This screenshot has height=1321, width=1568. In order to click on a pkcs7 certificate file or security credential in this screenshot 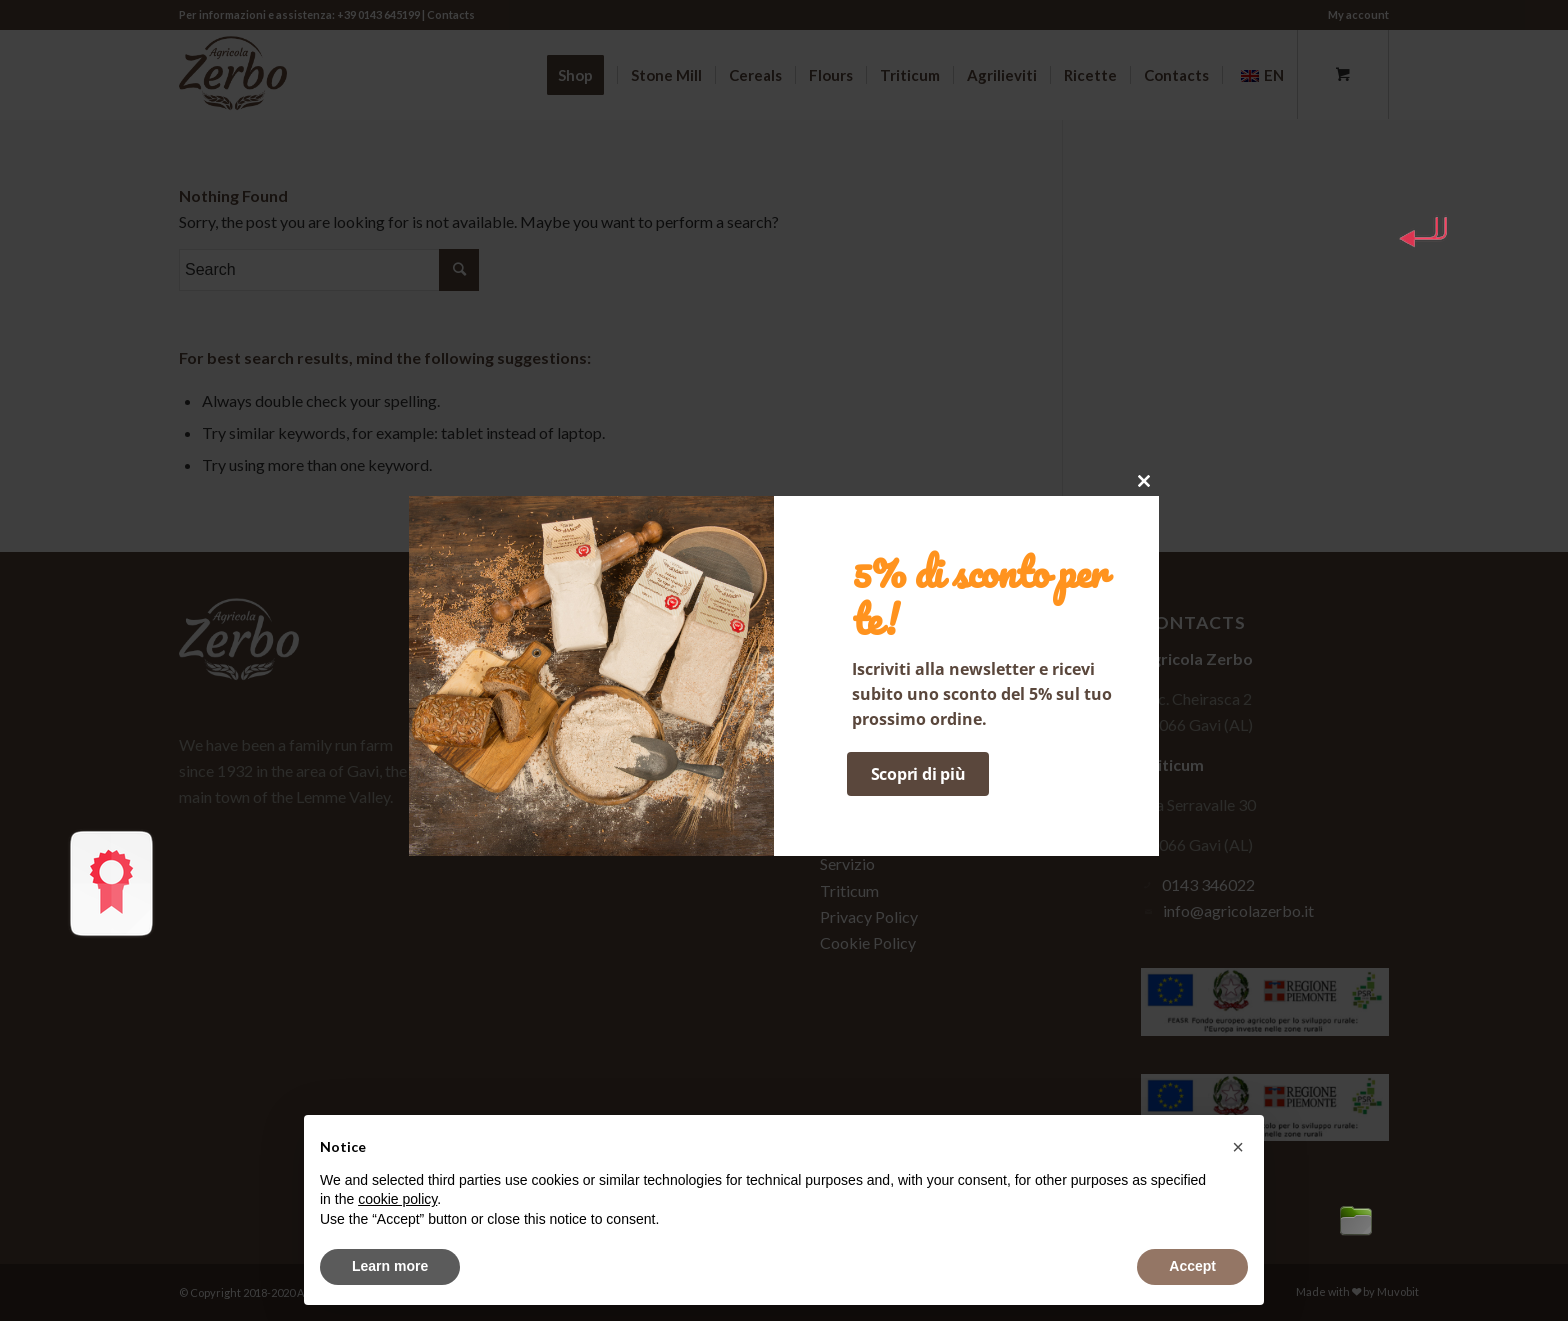, I will do `click(111, 883)`.